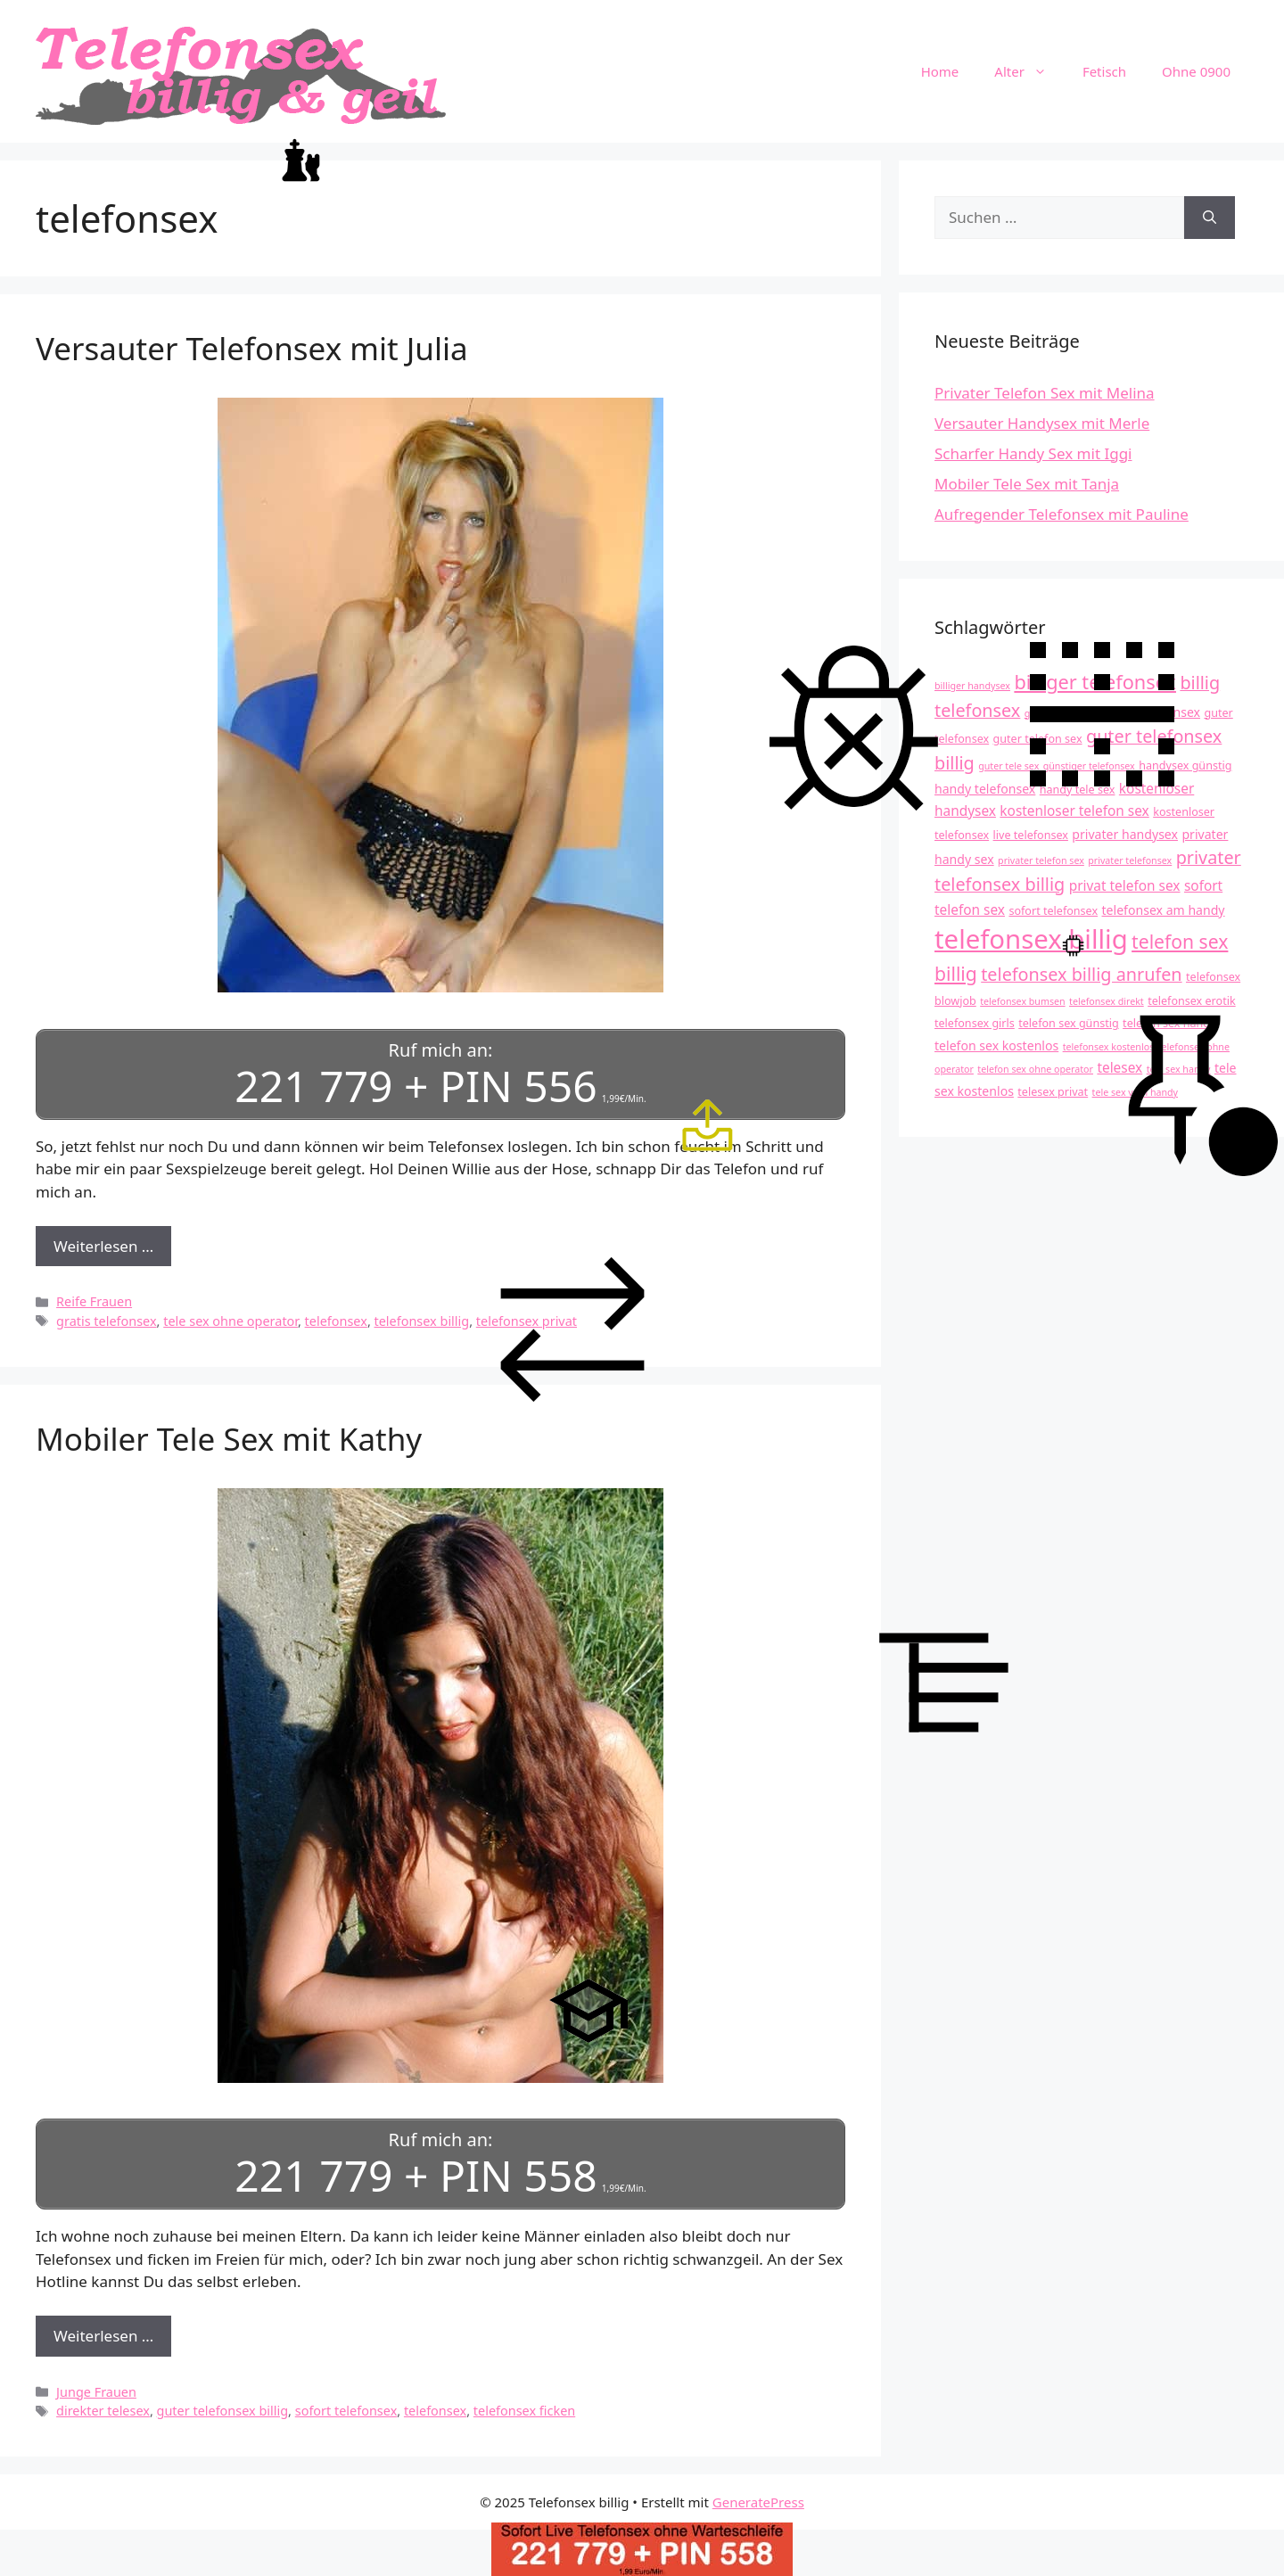  Describe the element at coordinates (709, 1123) in the screenshot. I see `pop changes from git stash` at that location.